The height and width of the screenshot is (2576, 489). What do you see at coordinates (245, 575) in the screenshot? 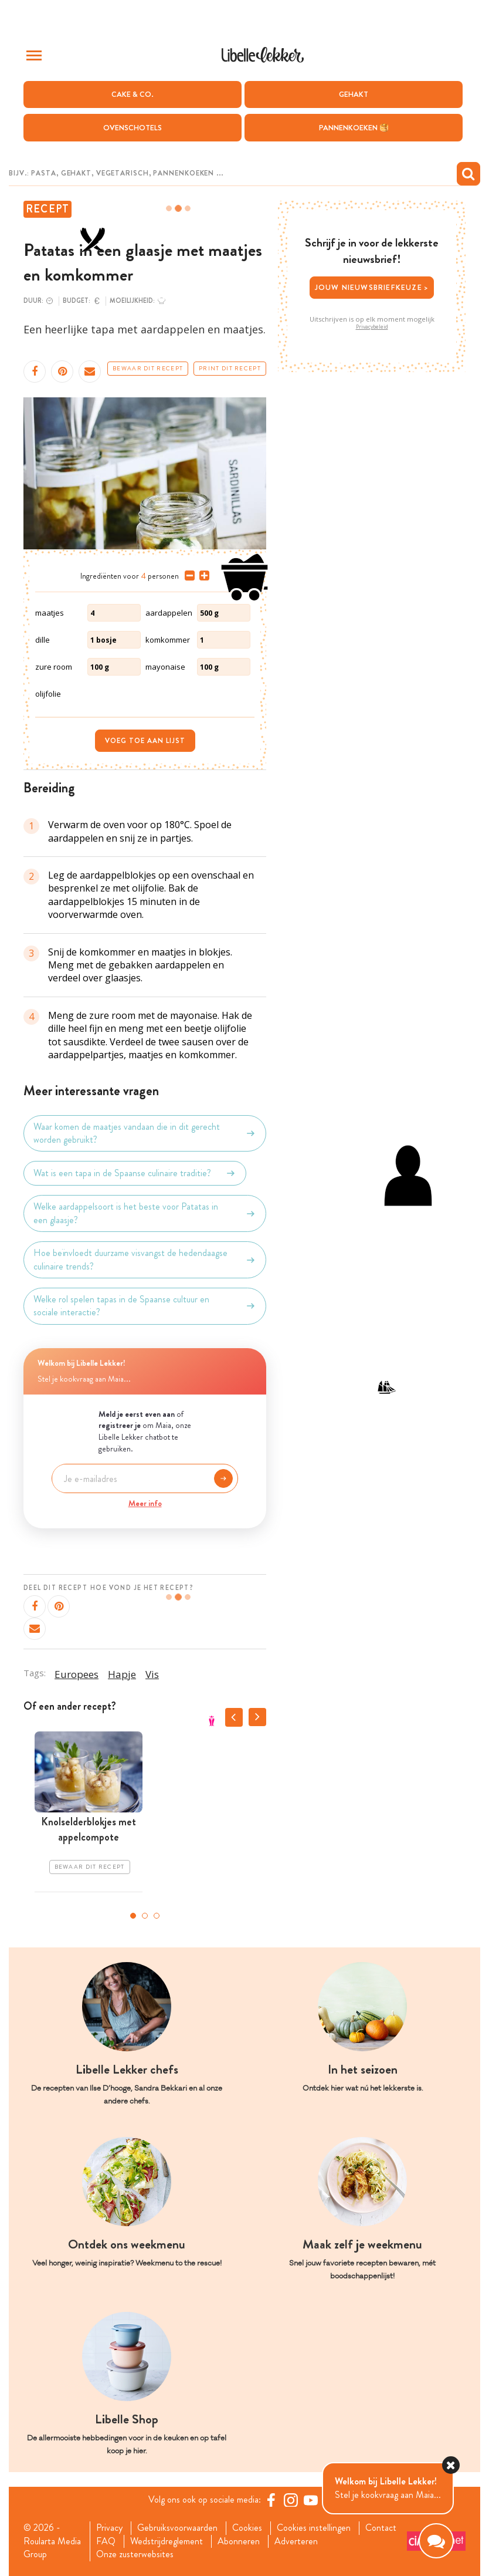
I see `access mining or resource collection game feature` at bounding box center [245, 575].